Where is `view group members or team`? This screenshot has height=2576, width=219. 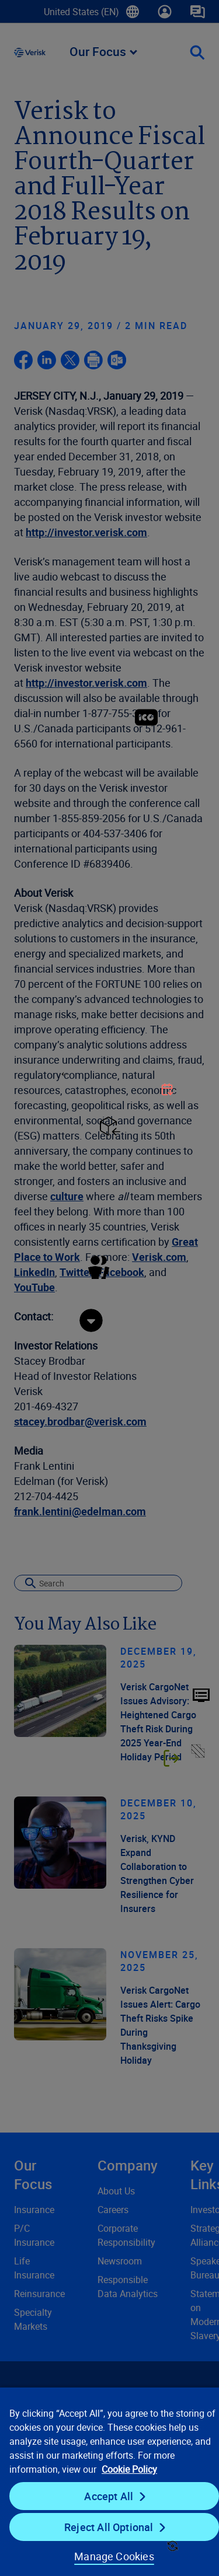
view group members or team is located at coordinates (99, 1267).